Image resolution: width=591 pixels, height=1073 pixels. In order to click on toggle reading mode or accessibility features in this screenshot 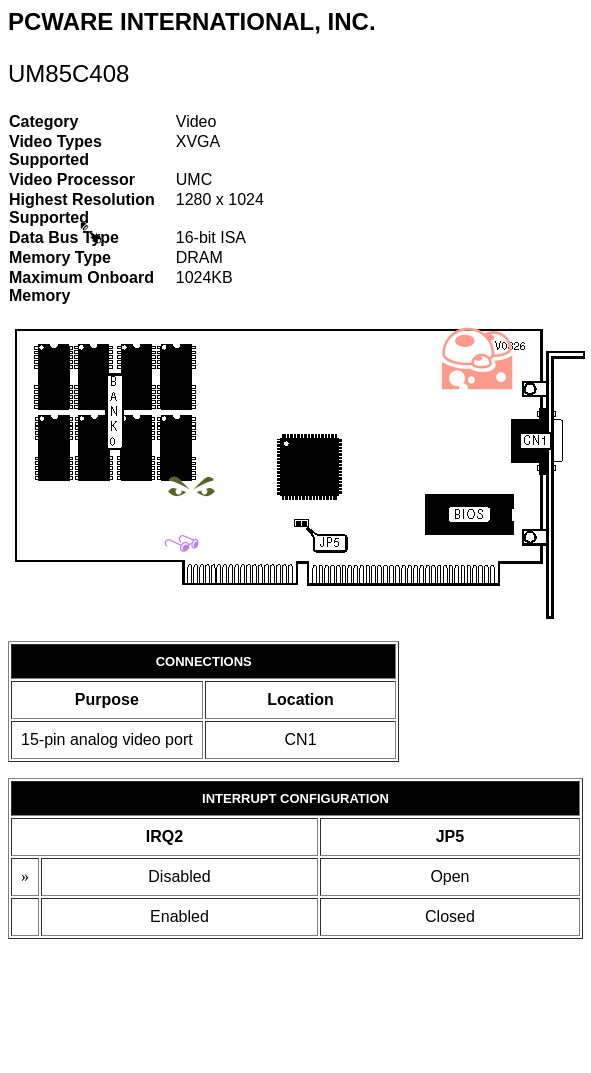, I will do `click(181, 543)`.